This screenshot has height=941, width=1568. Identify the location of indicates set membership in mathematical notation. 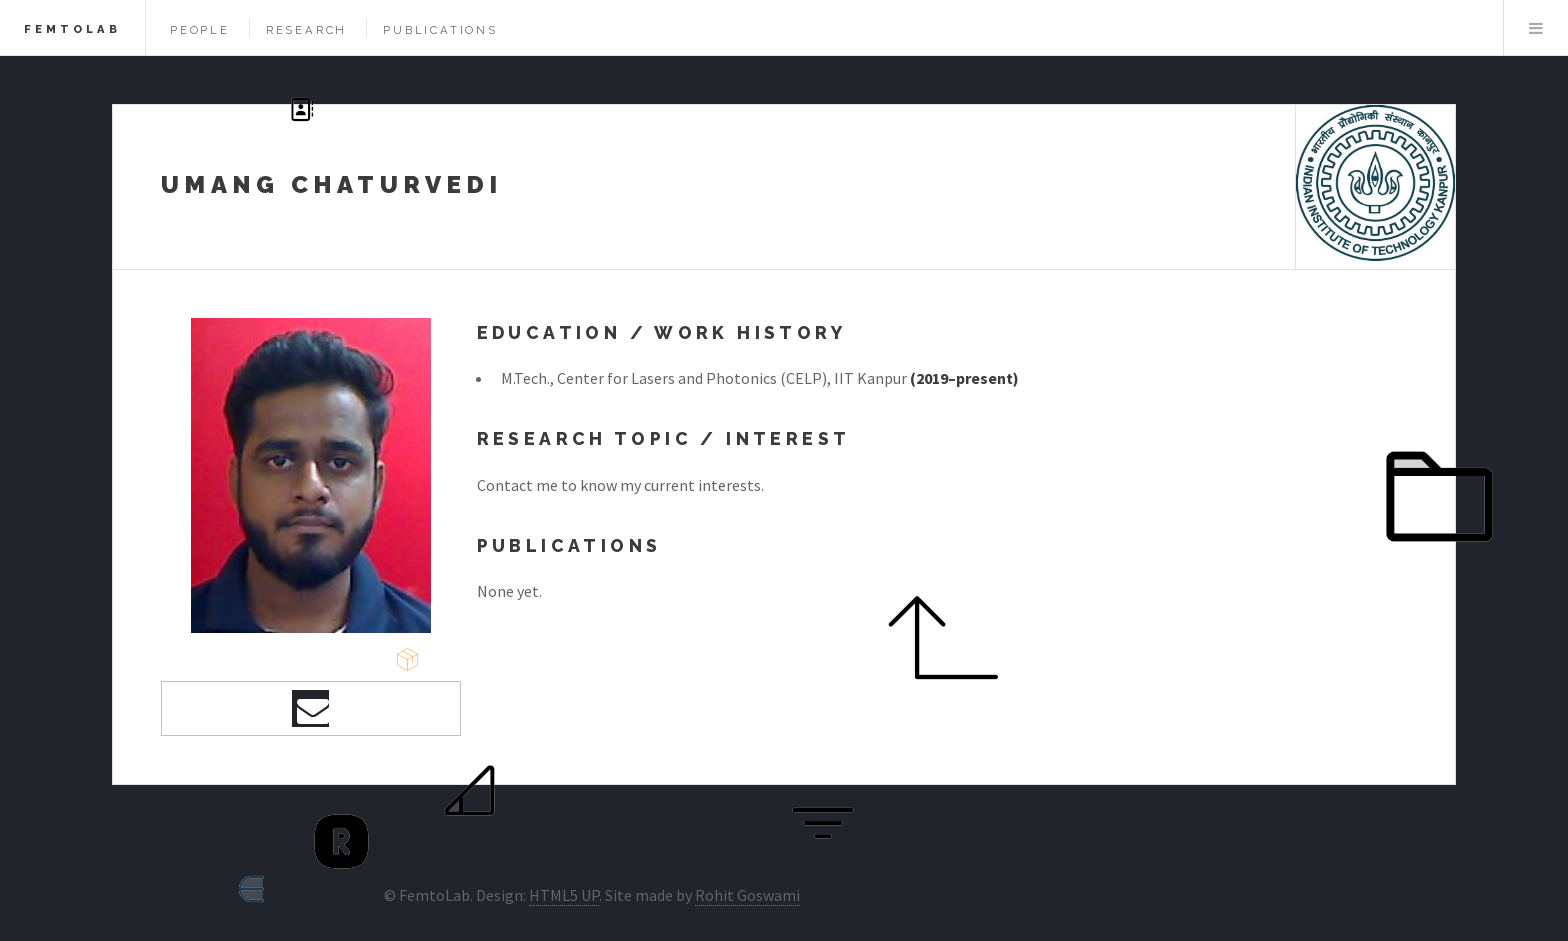
(252, 889).